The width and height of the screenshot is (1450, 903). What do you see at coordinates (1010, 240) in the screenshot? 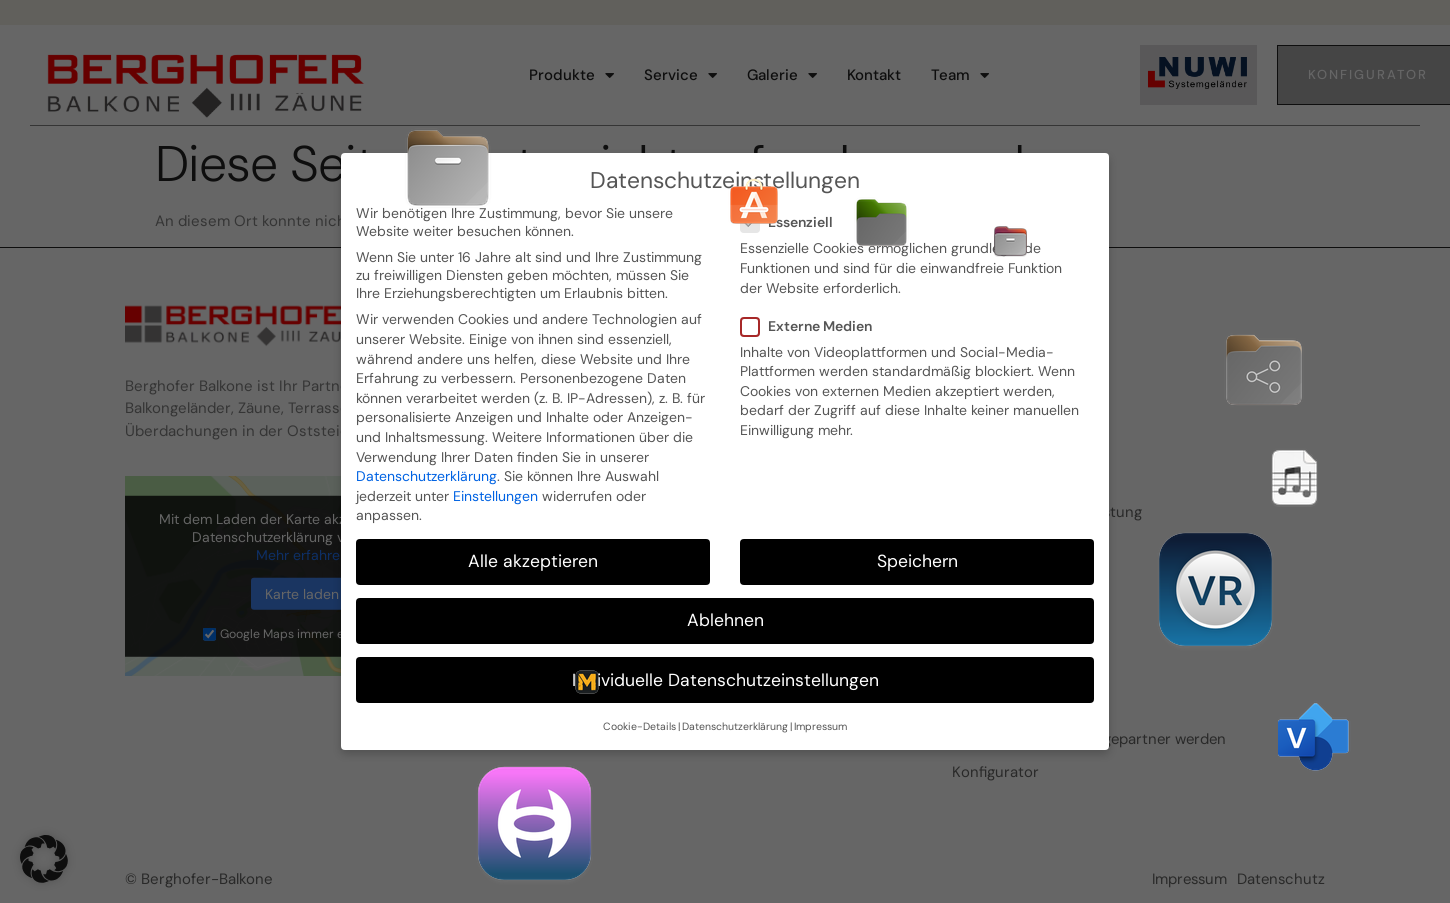
I see `open the file manager application` at bounding box center [1010, 240].